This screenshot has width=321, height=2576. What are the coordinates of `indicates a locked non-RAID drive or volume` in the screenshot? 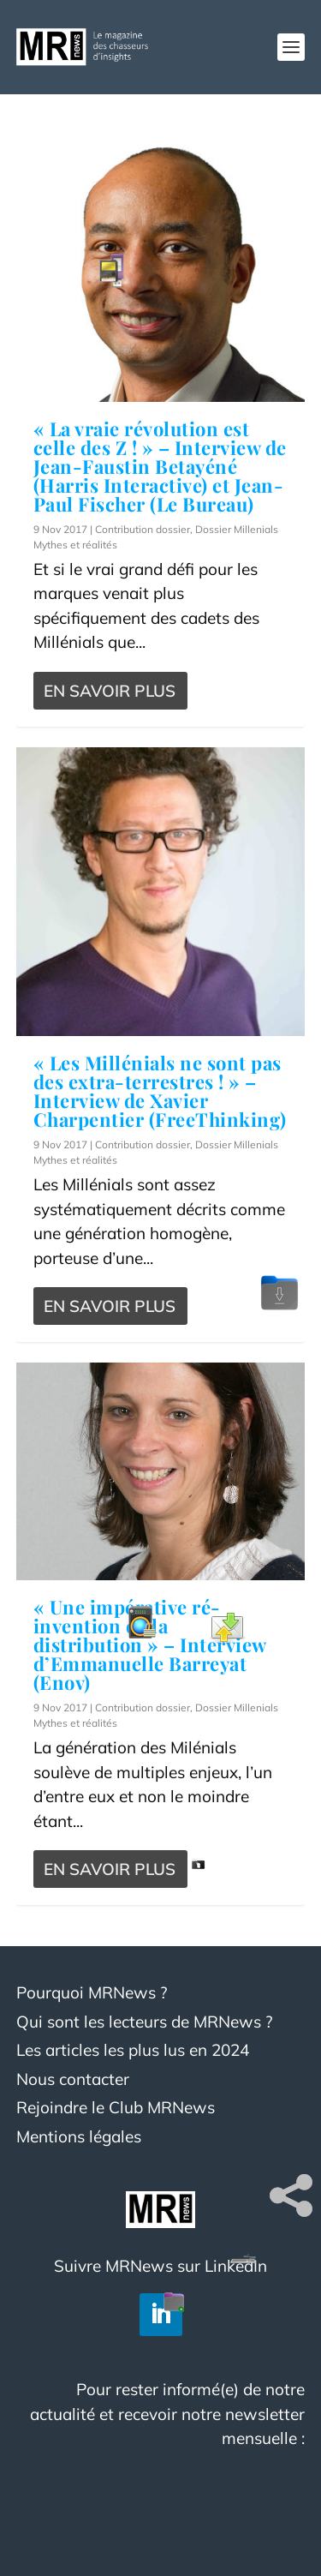 It's located at (140, 1622).